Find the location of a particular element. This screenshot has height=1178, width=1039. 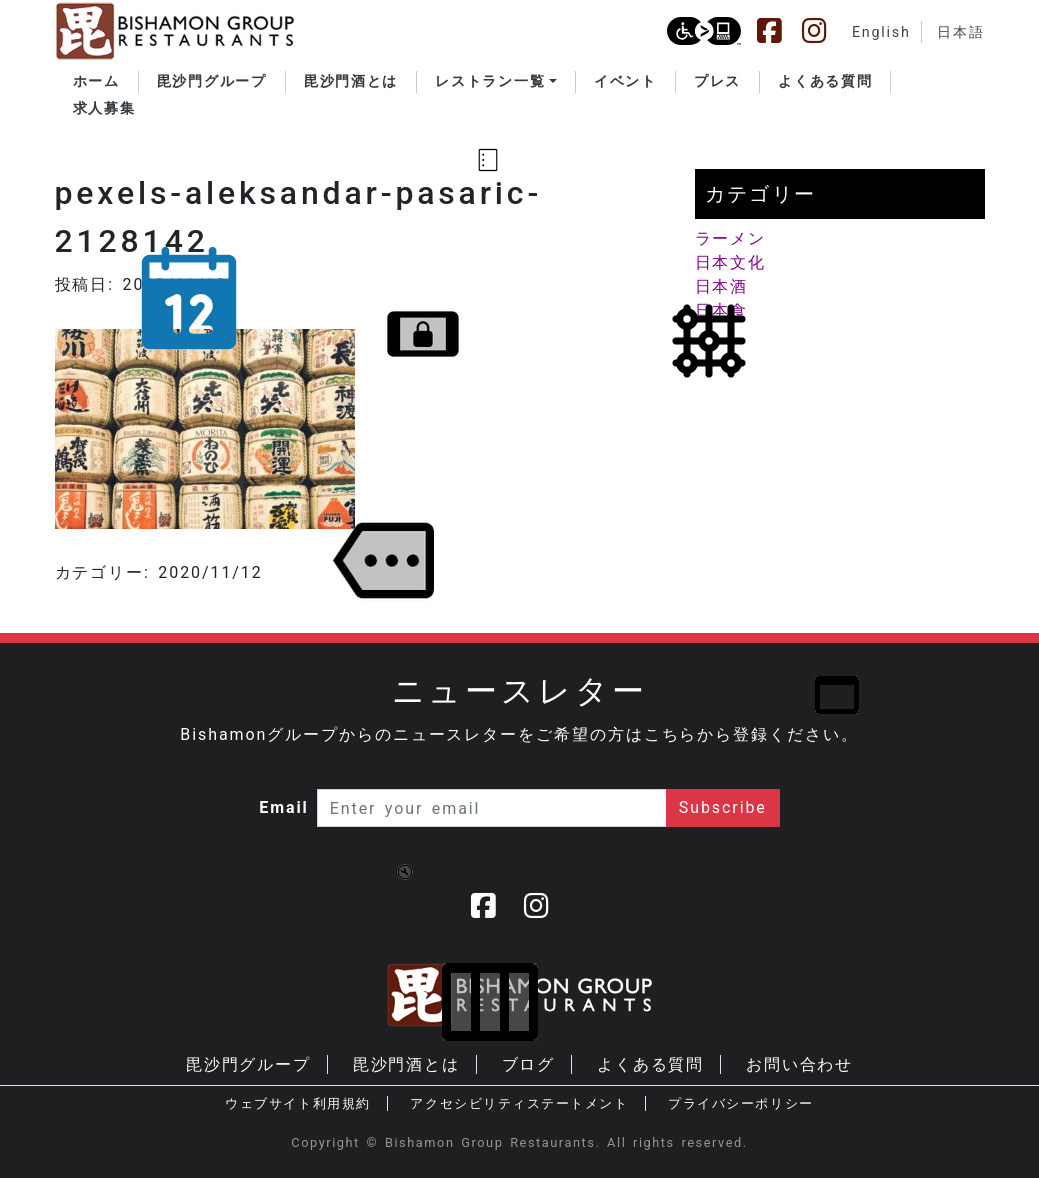

play go board game is located at coordinates (709, 341).